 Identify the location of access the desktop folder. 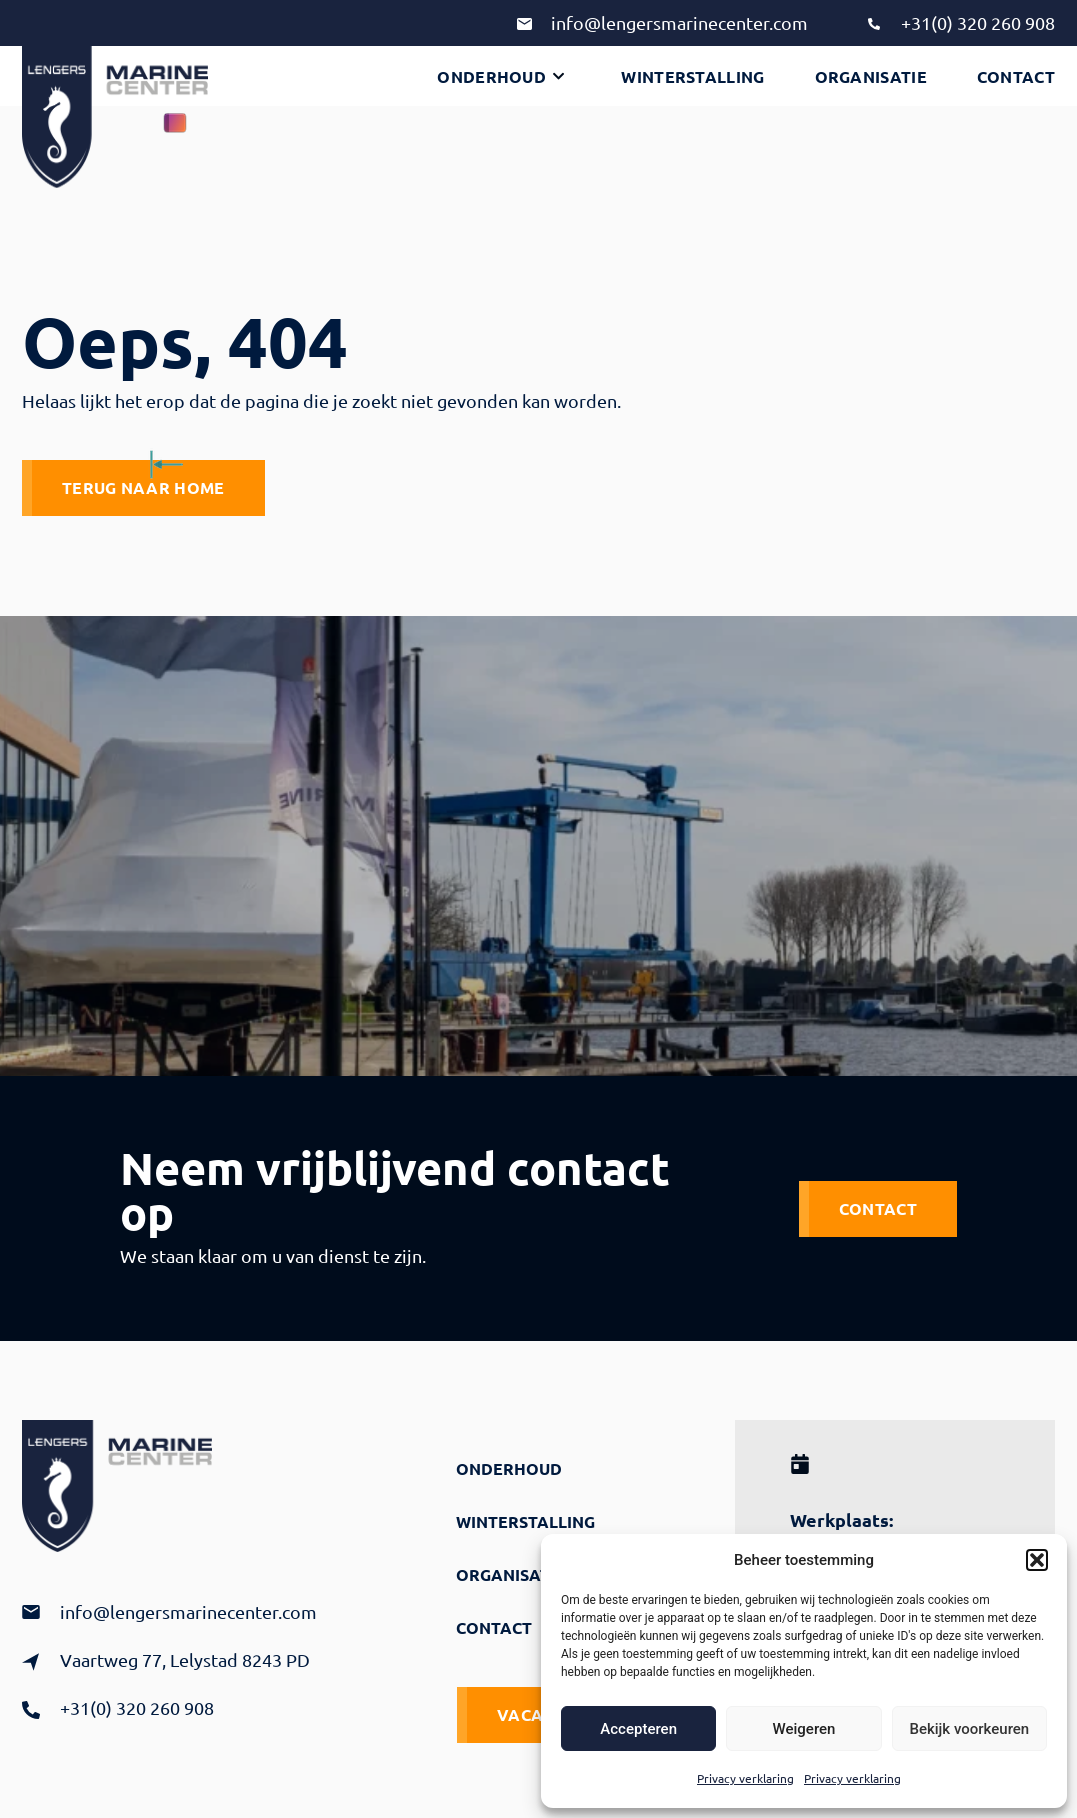
(175, 122).